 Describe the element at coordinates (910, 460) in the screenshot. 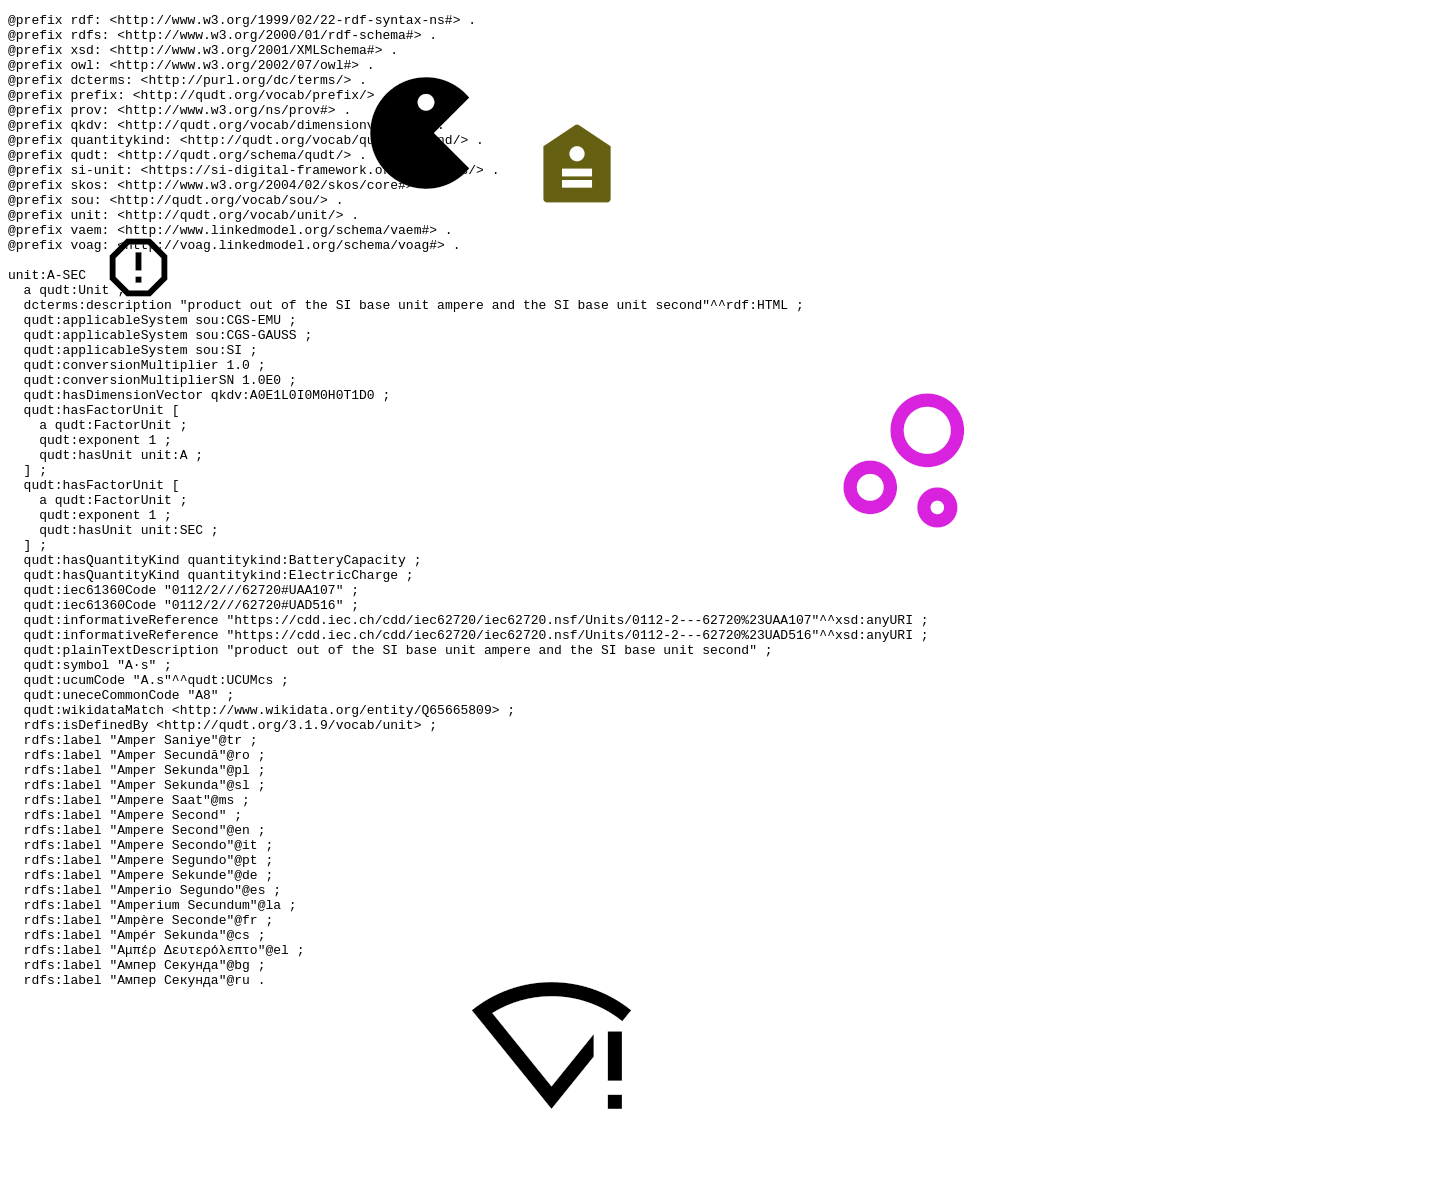

I see `view bubble chart visualization` at that location.